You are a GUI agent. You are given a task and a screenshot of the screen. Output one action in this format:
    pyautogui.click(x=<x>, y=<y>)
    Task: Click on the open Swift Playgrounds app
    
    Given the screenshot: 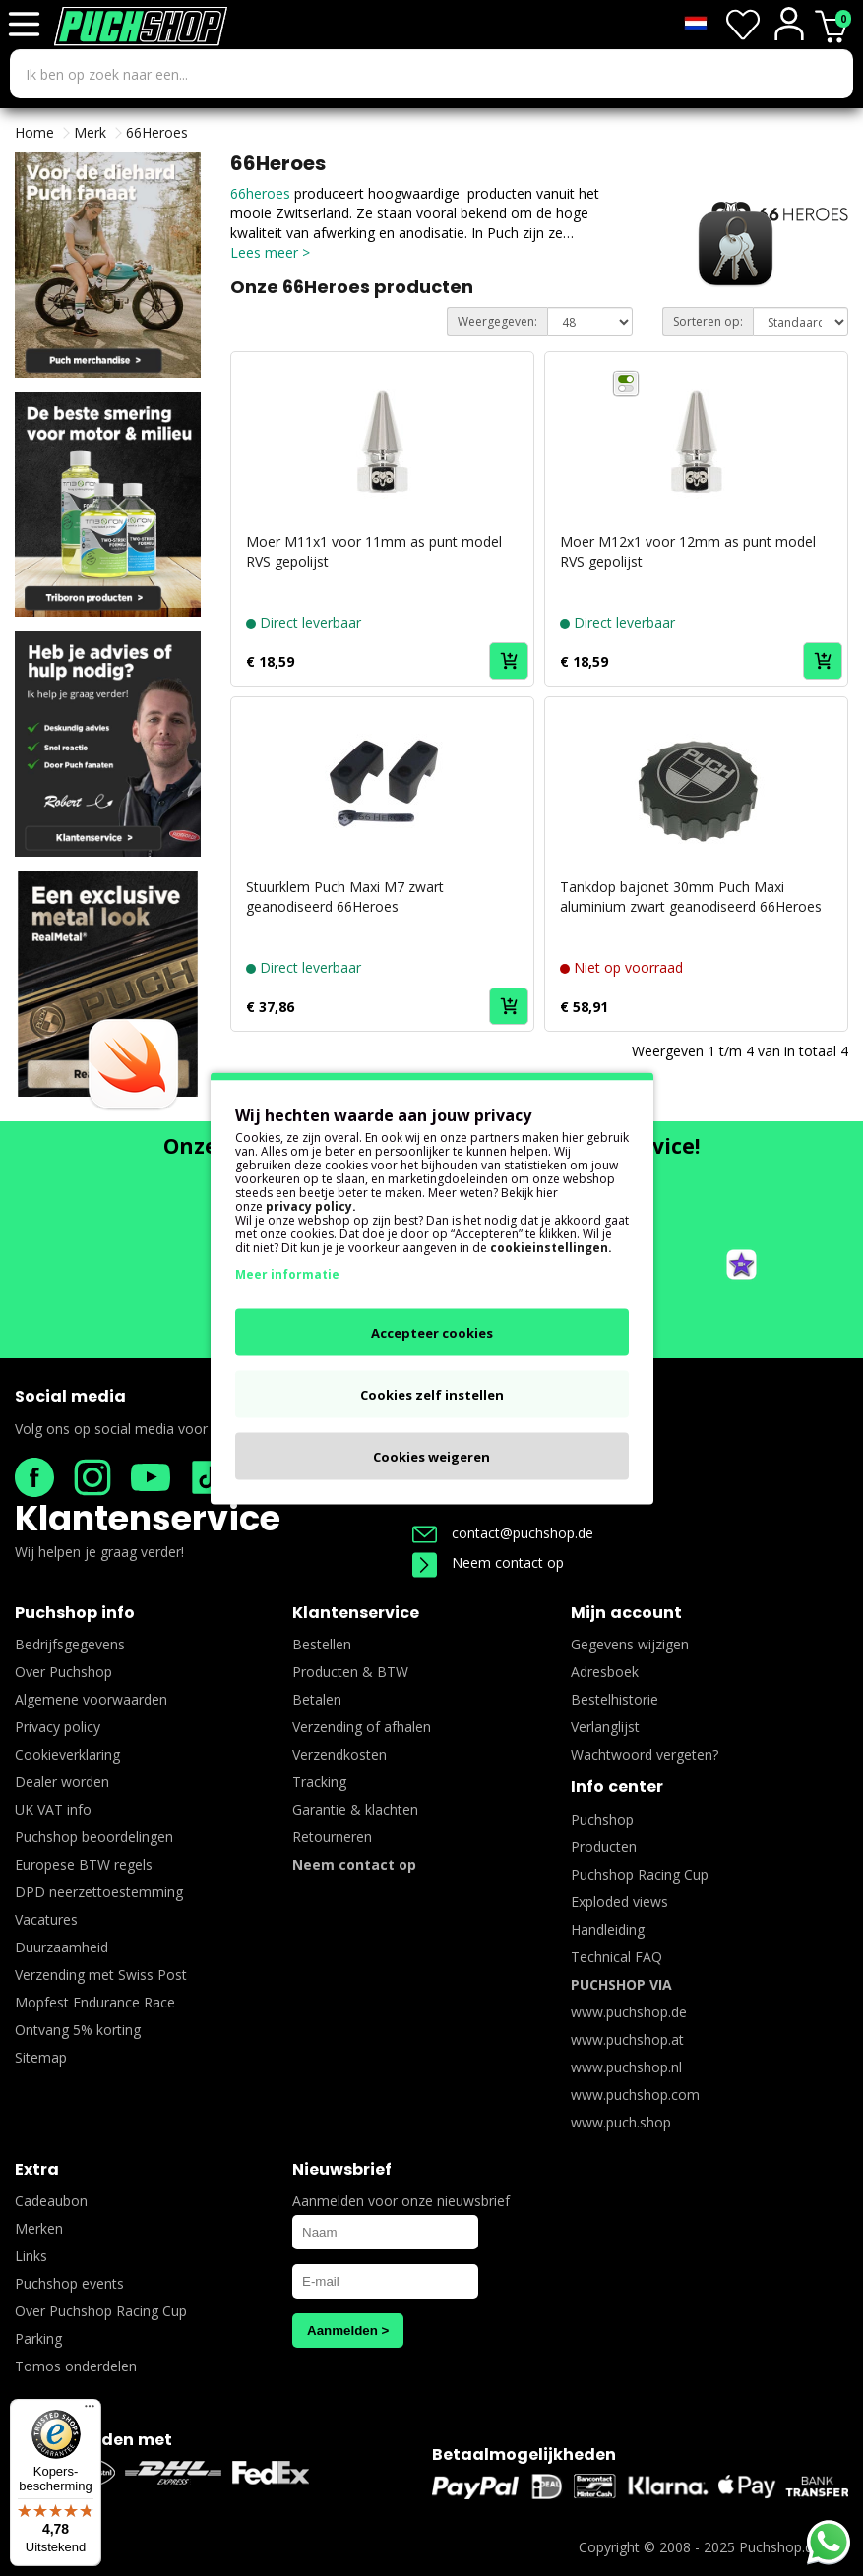 What is the action you would take?
    pyautogui.click(x=133, y=1063)
    